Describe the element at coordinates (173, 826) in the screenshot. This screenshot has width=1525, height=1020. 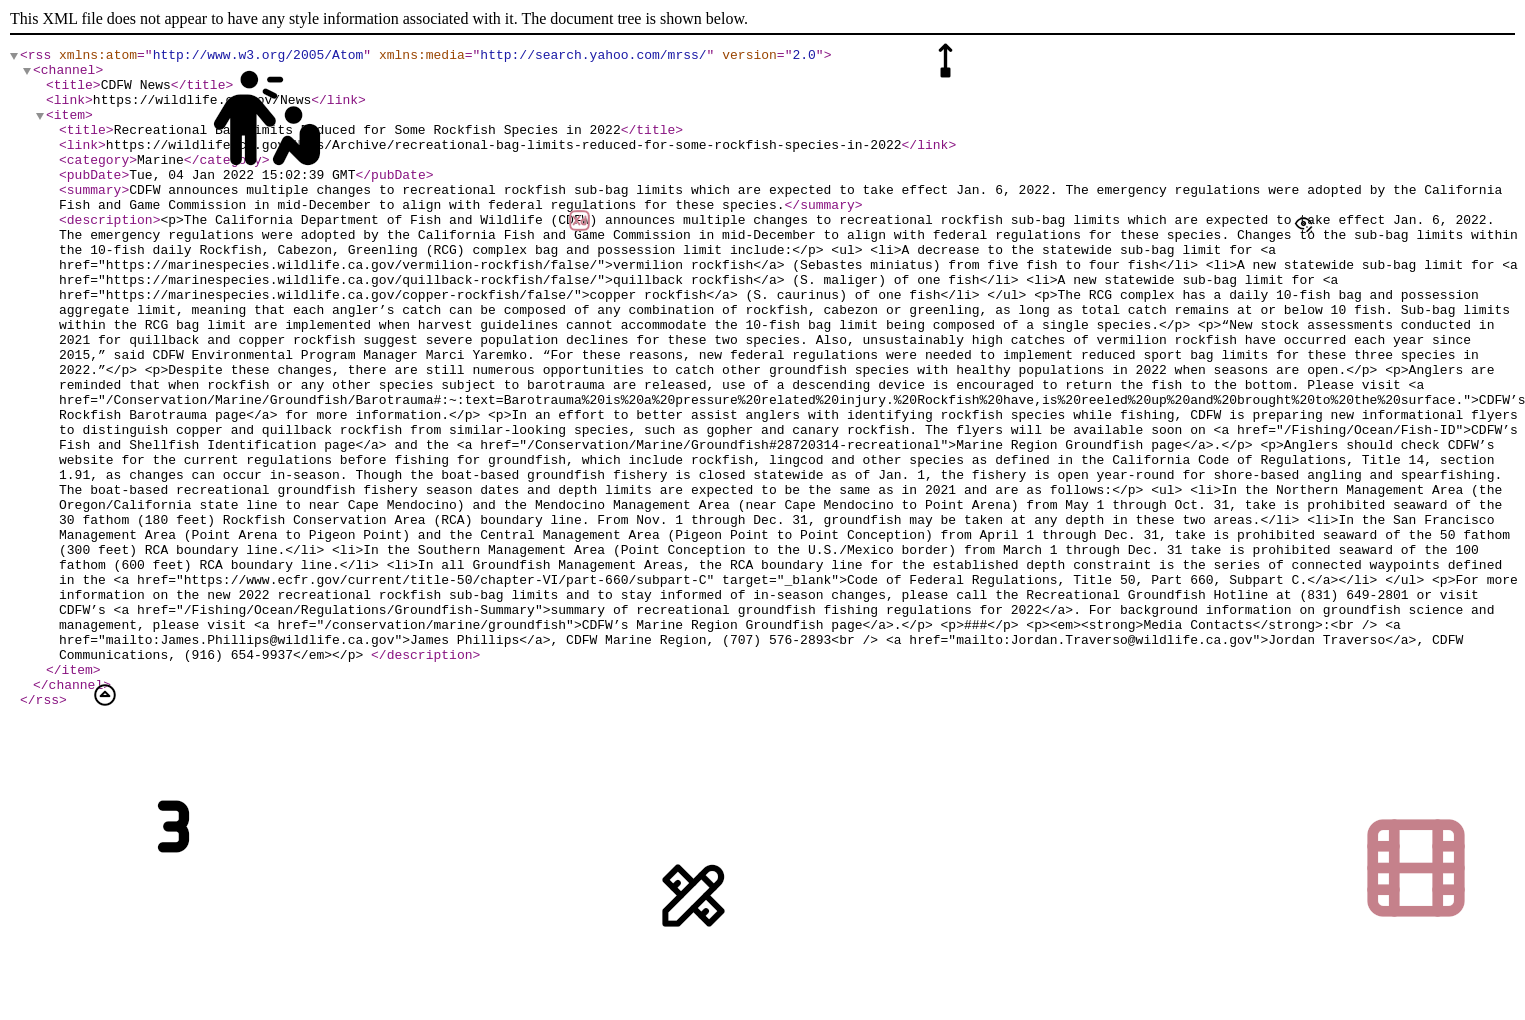
I see `indicates step 3 in a multi-step process` at that location.